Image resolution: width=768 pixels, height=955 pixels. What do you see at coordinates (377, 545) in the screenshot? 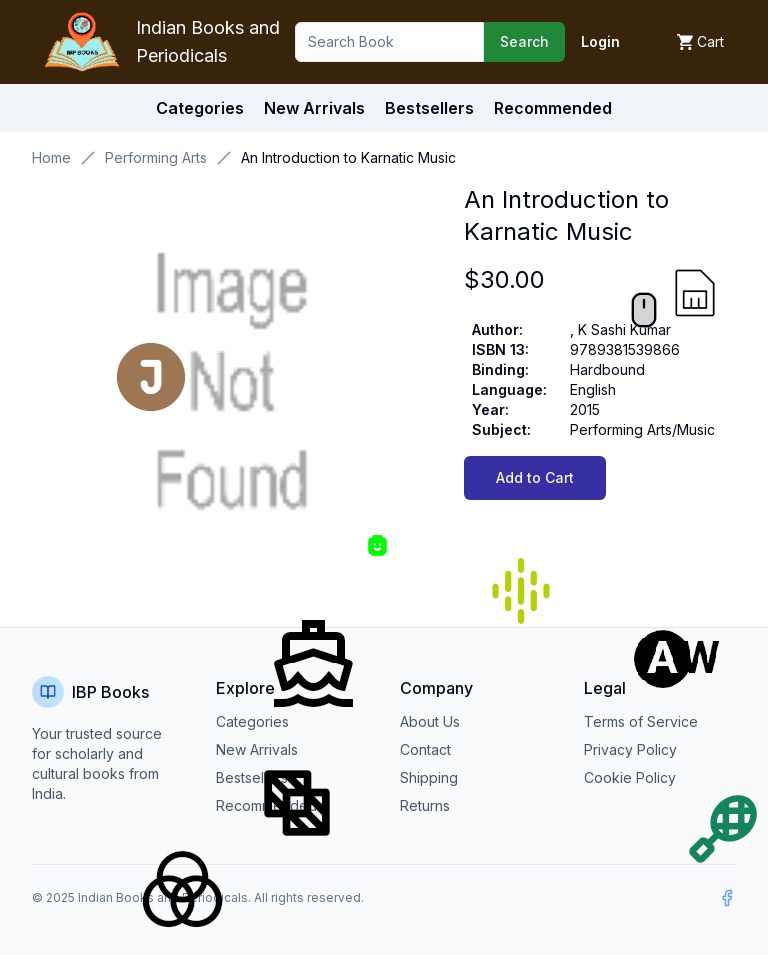
I see `access building blocks or modular components` at bounding box center [377, 545].